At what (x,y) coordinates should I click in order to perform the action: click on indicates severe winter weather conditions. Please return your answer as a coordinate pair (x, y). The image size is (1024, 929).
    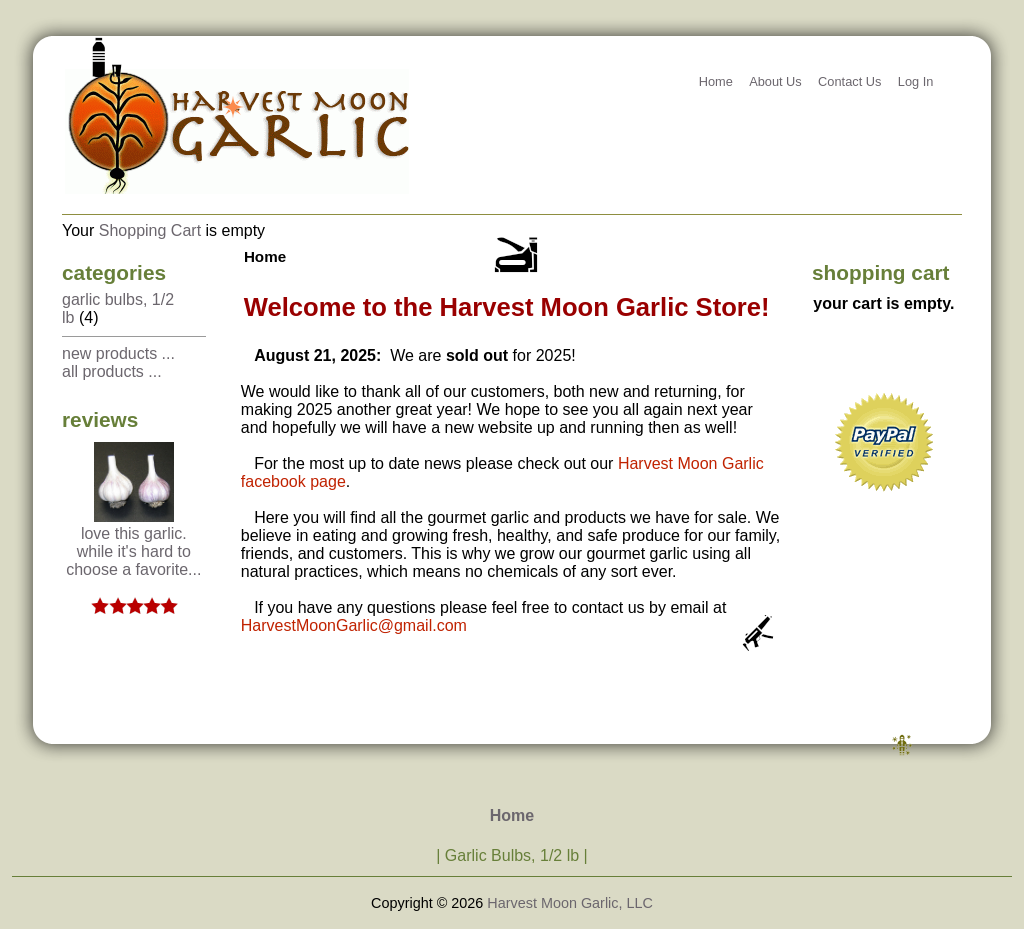
    Looking at the image, I should click on (902, 745).